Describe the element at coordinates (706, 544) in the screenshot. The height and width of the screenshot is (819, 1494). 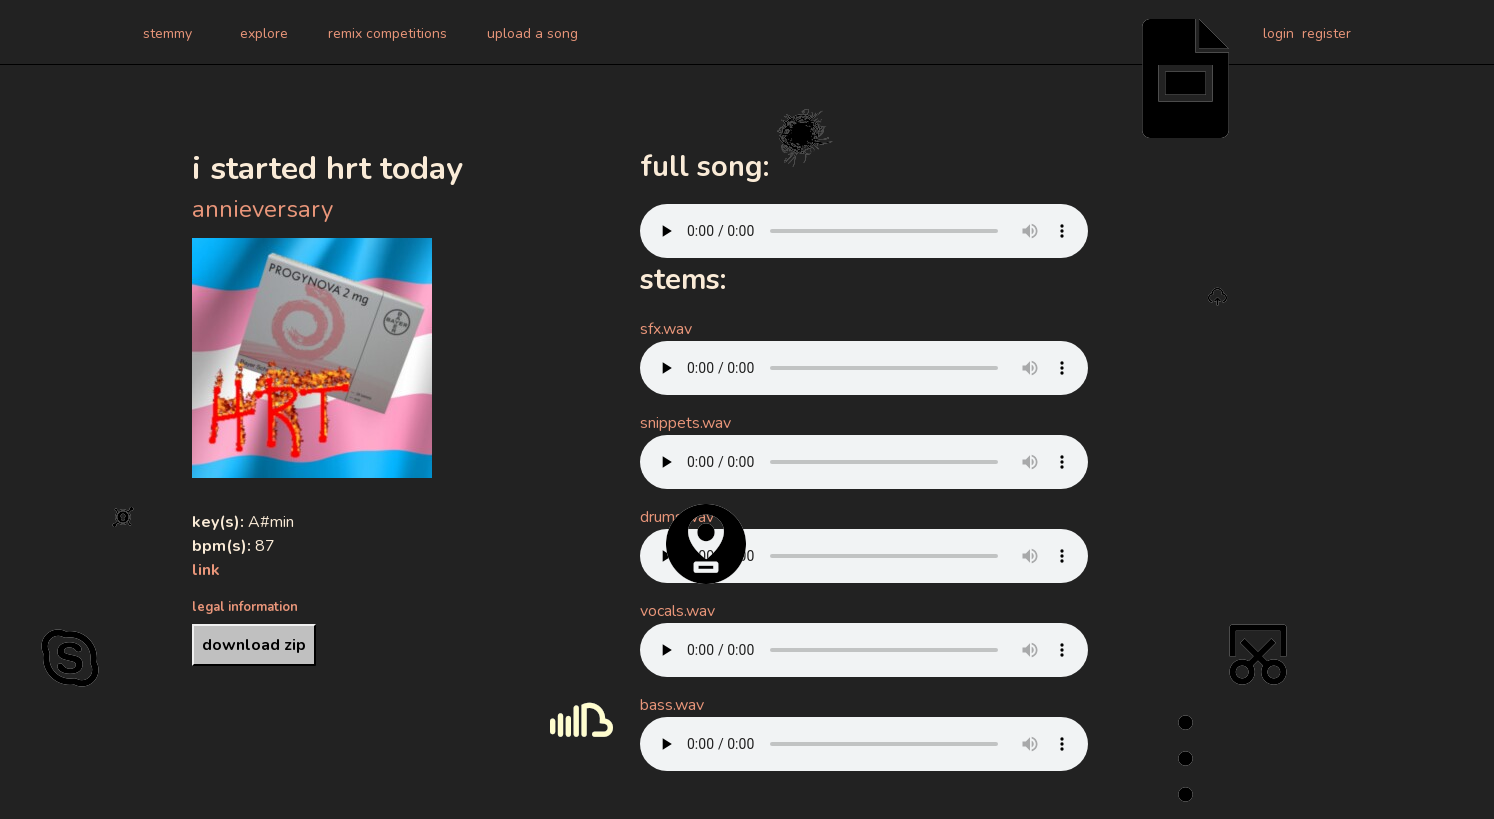
I see `maplibre mapping library logo` at that location.